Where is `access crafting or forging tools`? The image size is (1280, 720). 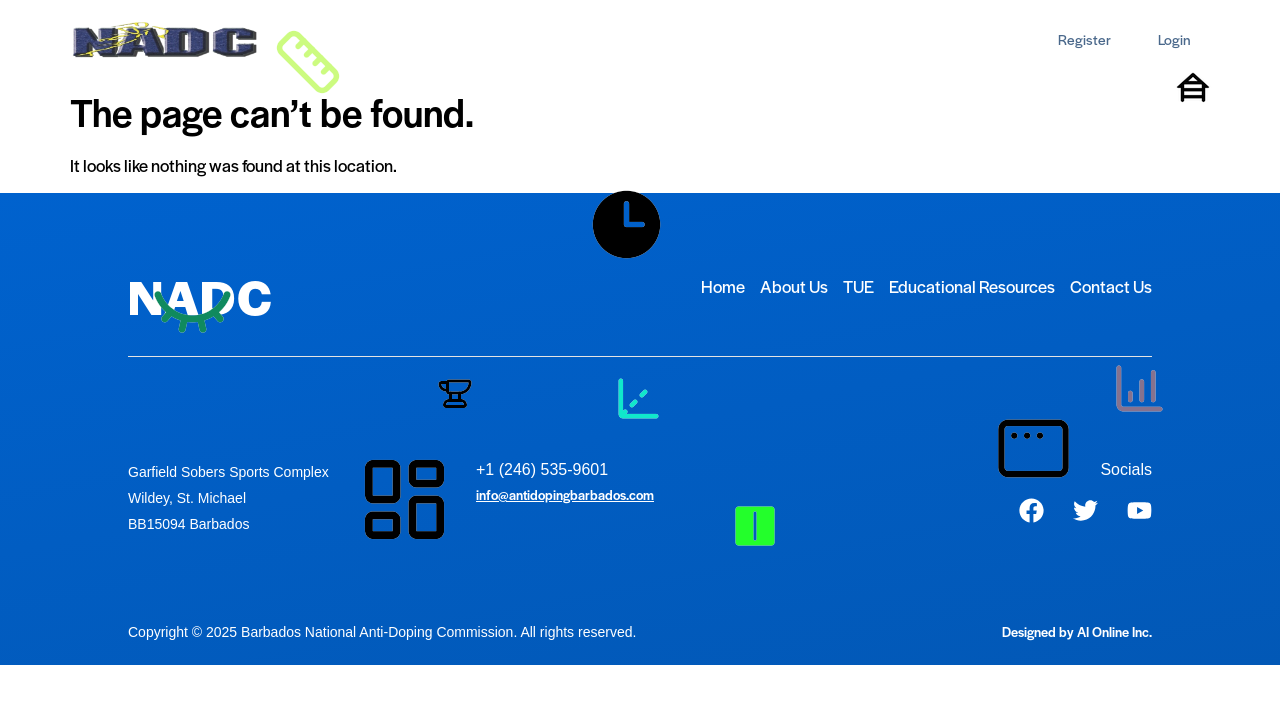
access crafting or forging tools is located at coordinates (455, 393).